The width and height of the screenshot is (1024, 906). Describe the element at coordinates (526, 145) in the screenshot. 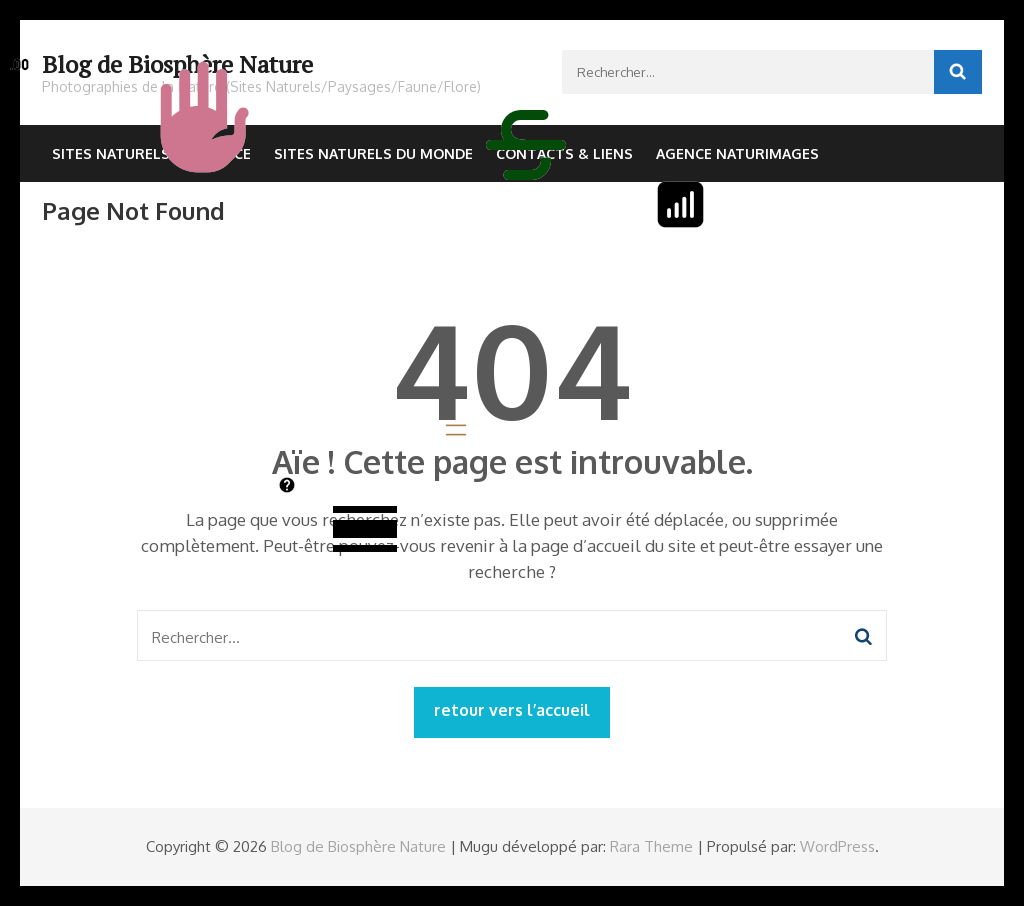

I see `apply strikethrough formatting to selected text` at that location.